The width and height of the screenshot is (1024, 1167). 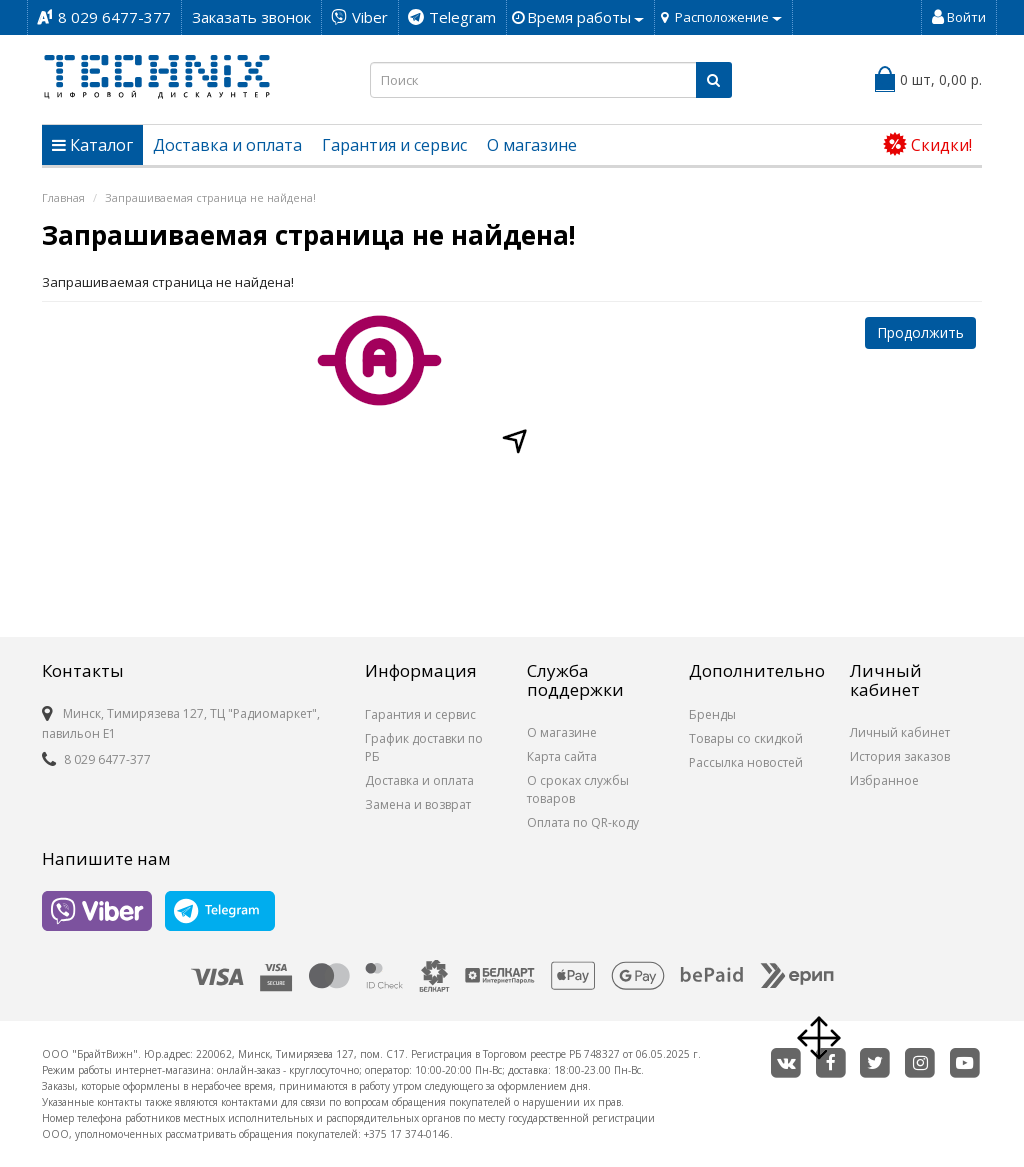 I want to click on tap to navigate to a destination, so click(x=516, y=440).